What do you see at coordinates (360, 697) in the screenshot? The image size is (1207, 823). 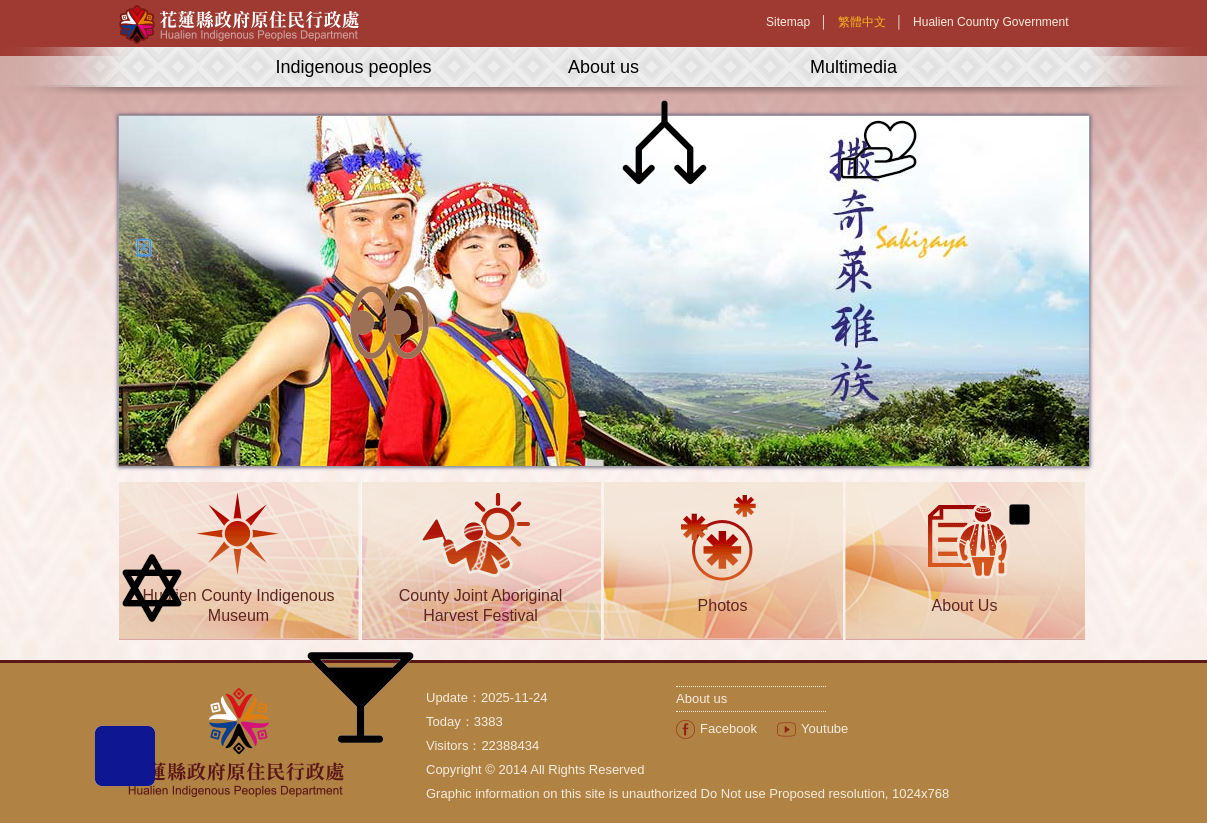 I see `access bar or cocktail menu` at bounding box center [360, 697].